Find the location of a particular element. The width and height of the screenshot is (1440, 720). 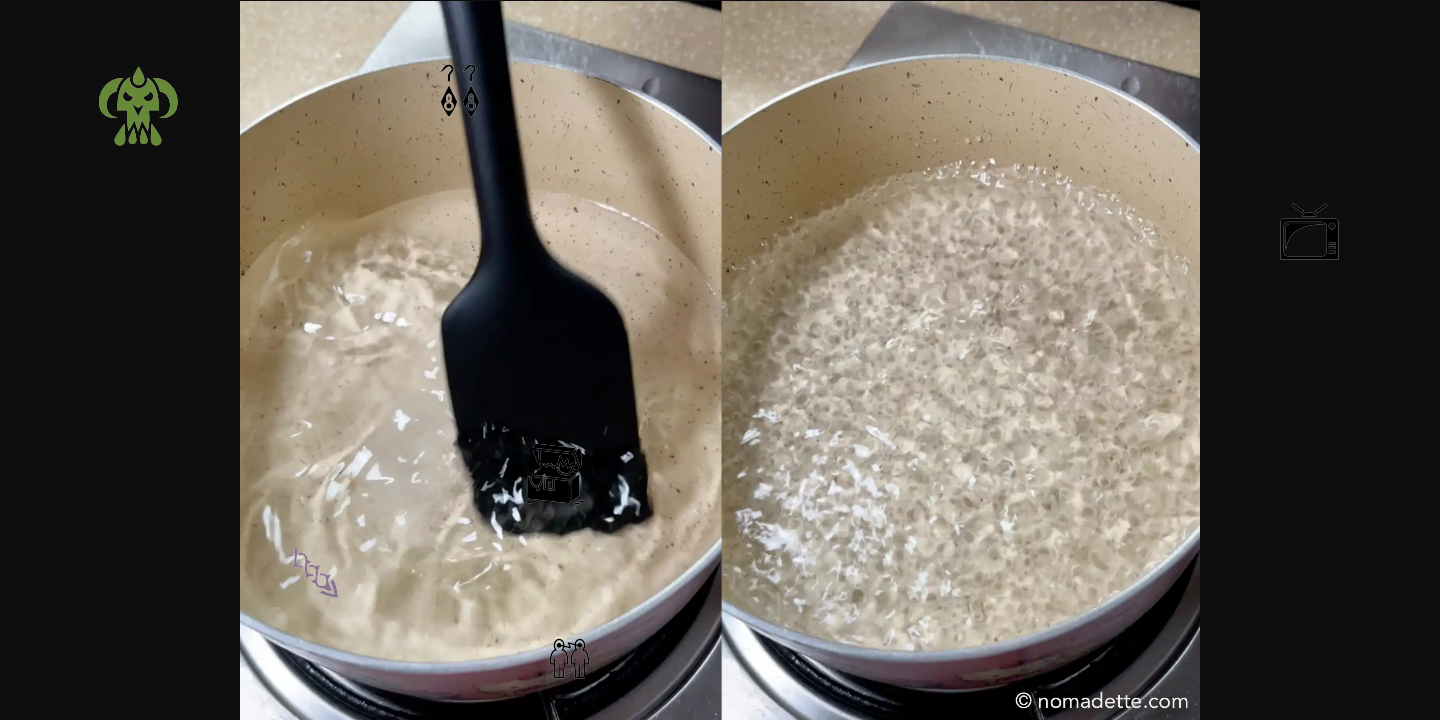

view collected rewards or loot is located at coordinates (555, 474).